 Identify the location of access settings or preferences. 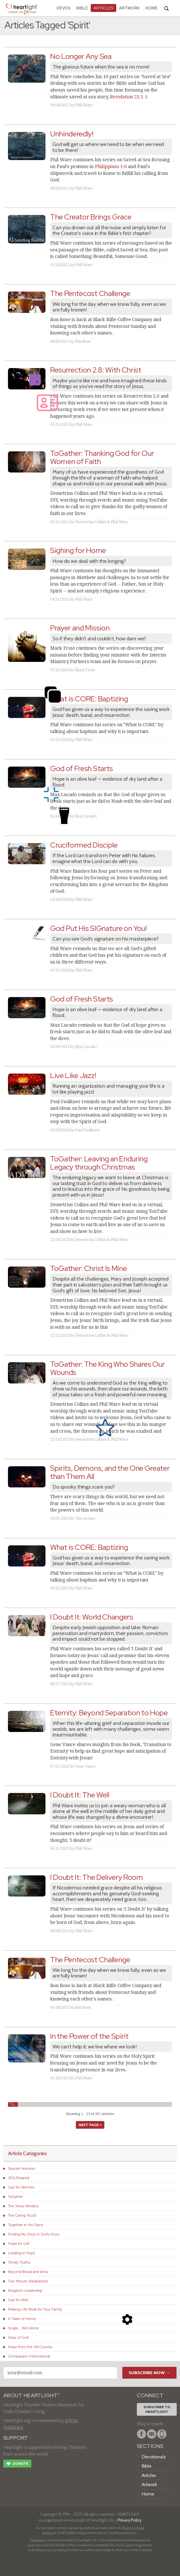
(127, 2319).